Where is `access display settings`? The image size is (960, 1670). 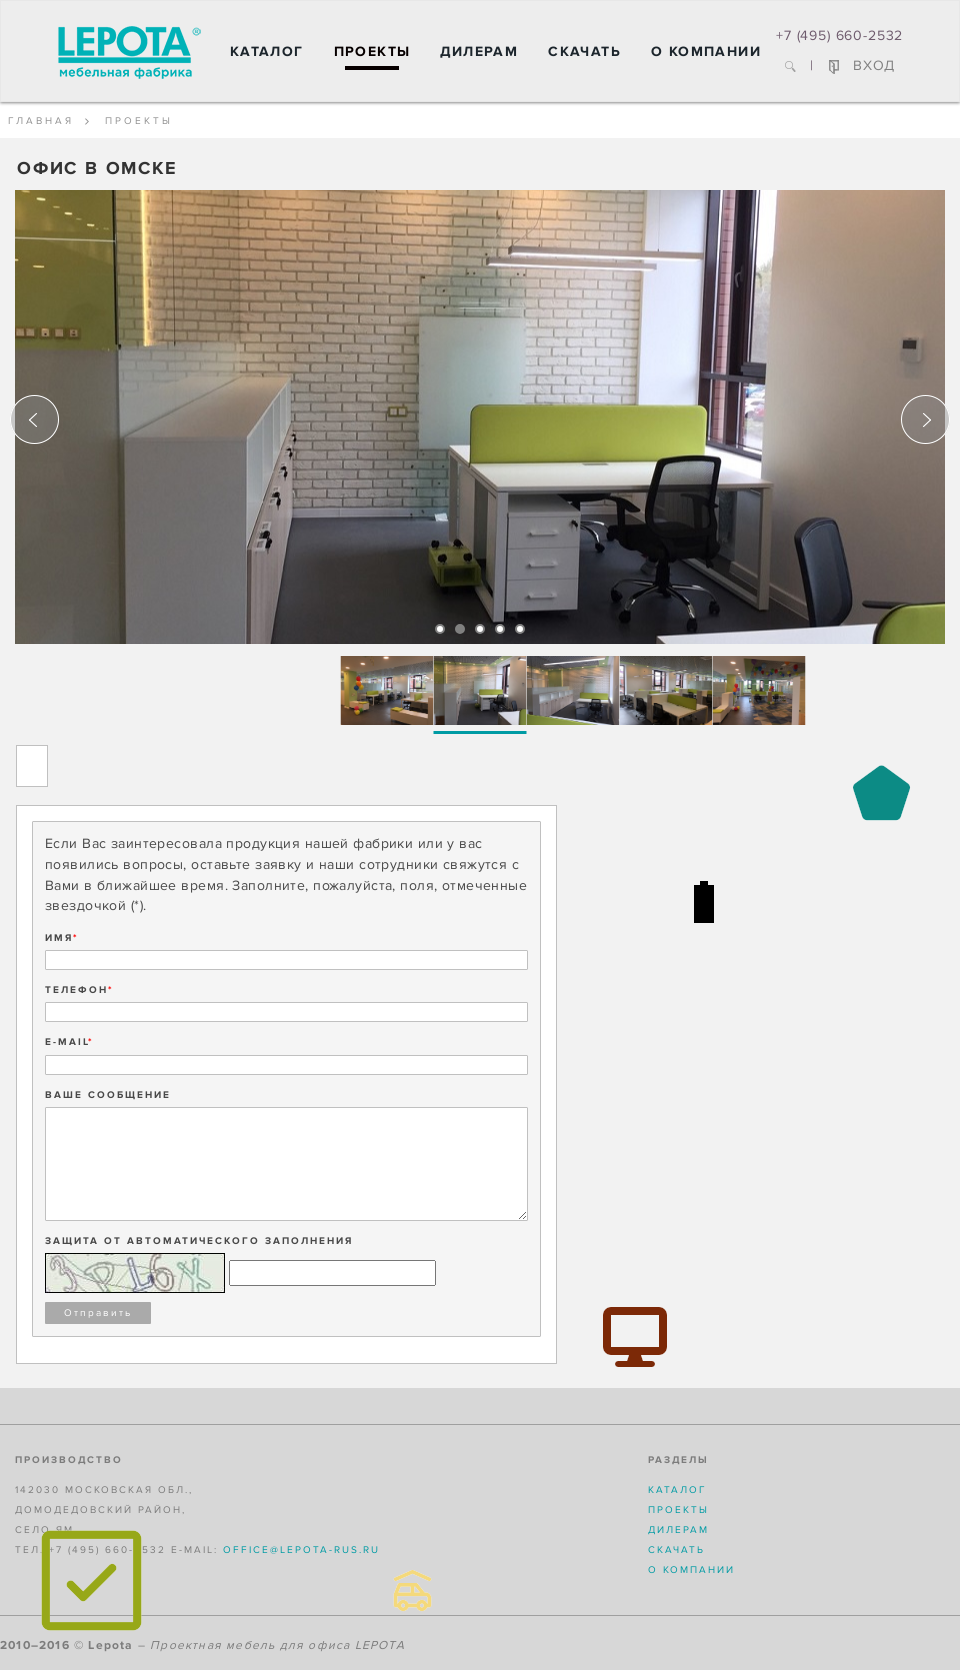 access display settings is located at coordinates (635, 1335).